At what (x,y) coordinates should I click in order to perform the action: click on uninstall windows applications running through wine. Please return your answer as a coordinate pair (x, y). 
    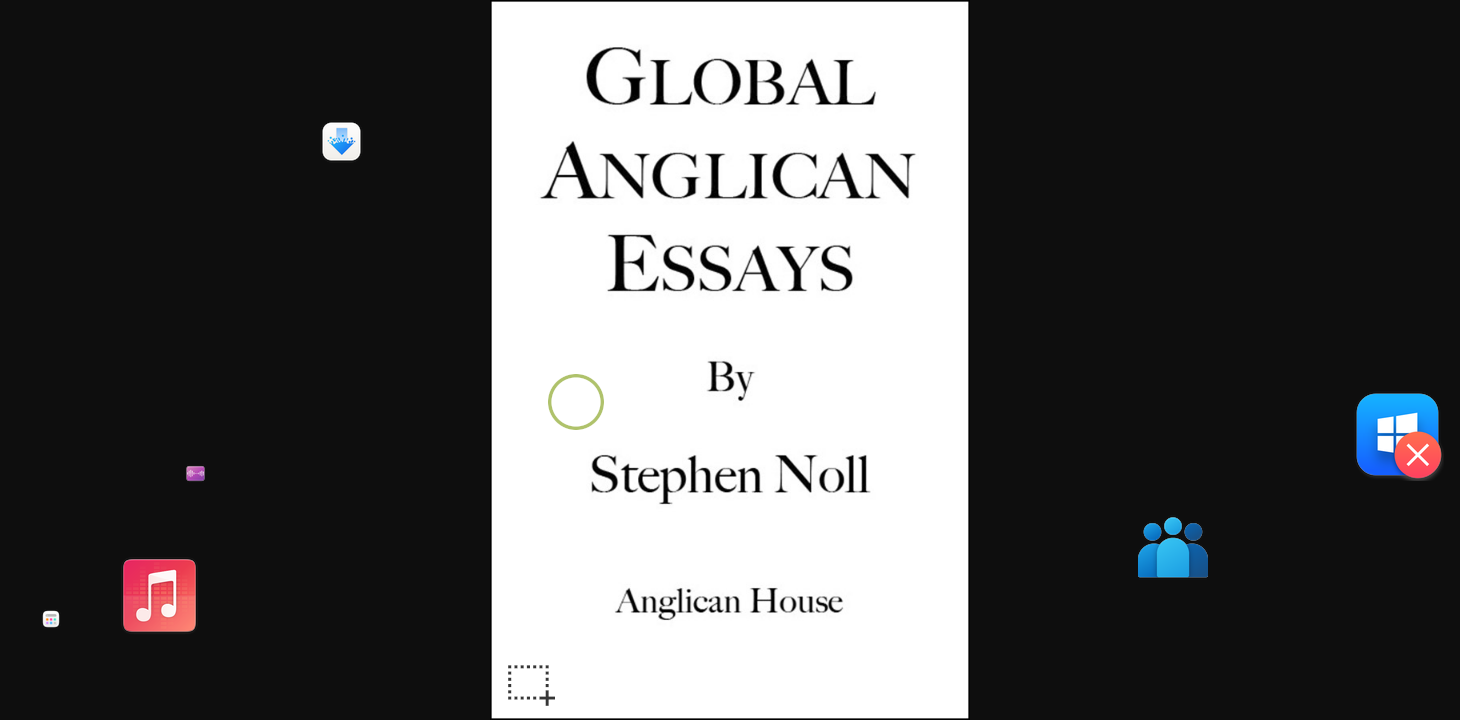
    Looking at the image, I should click on (1397, 434).